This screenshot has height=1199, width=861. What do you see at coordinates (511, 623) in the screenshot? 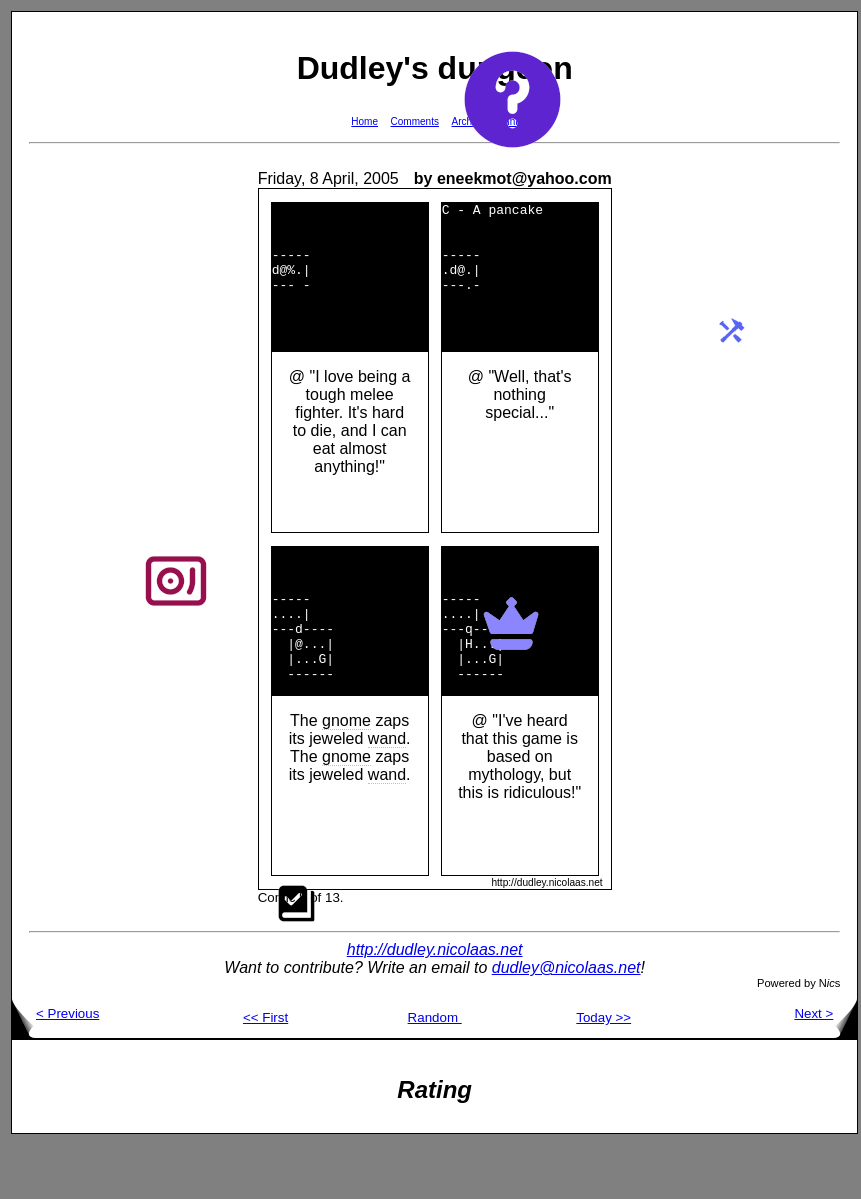
I see `indicates server owner status` at bounding box center [511, 623].